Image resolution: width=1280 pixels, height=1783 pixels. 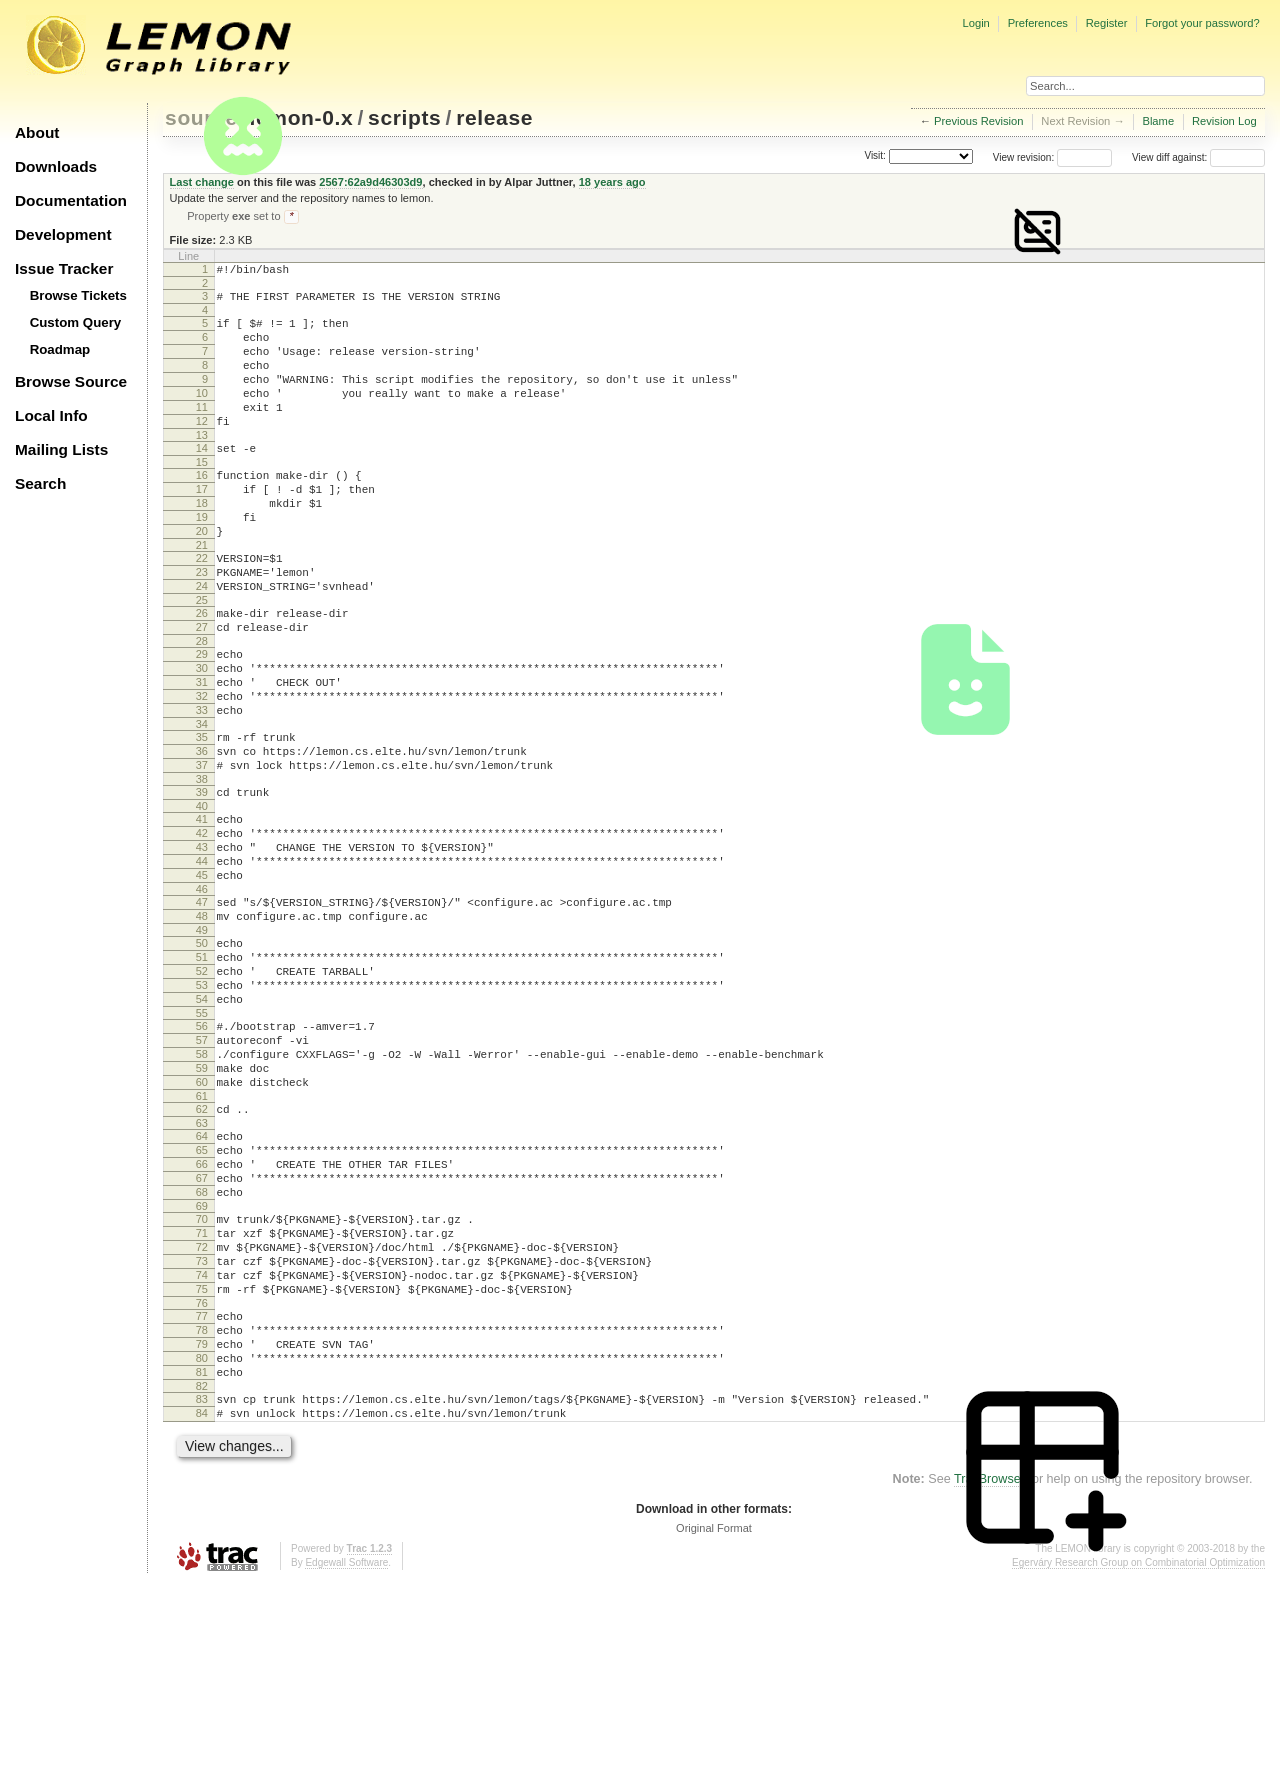 I want to click on view a friendly or positive document, so click(x=965, y=679).